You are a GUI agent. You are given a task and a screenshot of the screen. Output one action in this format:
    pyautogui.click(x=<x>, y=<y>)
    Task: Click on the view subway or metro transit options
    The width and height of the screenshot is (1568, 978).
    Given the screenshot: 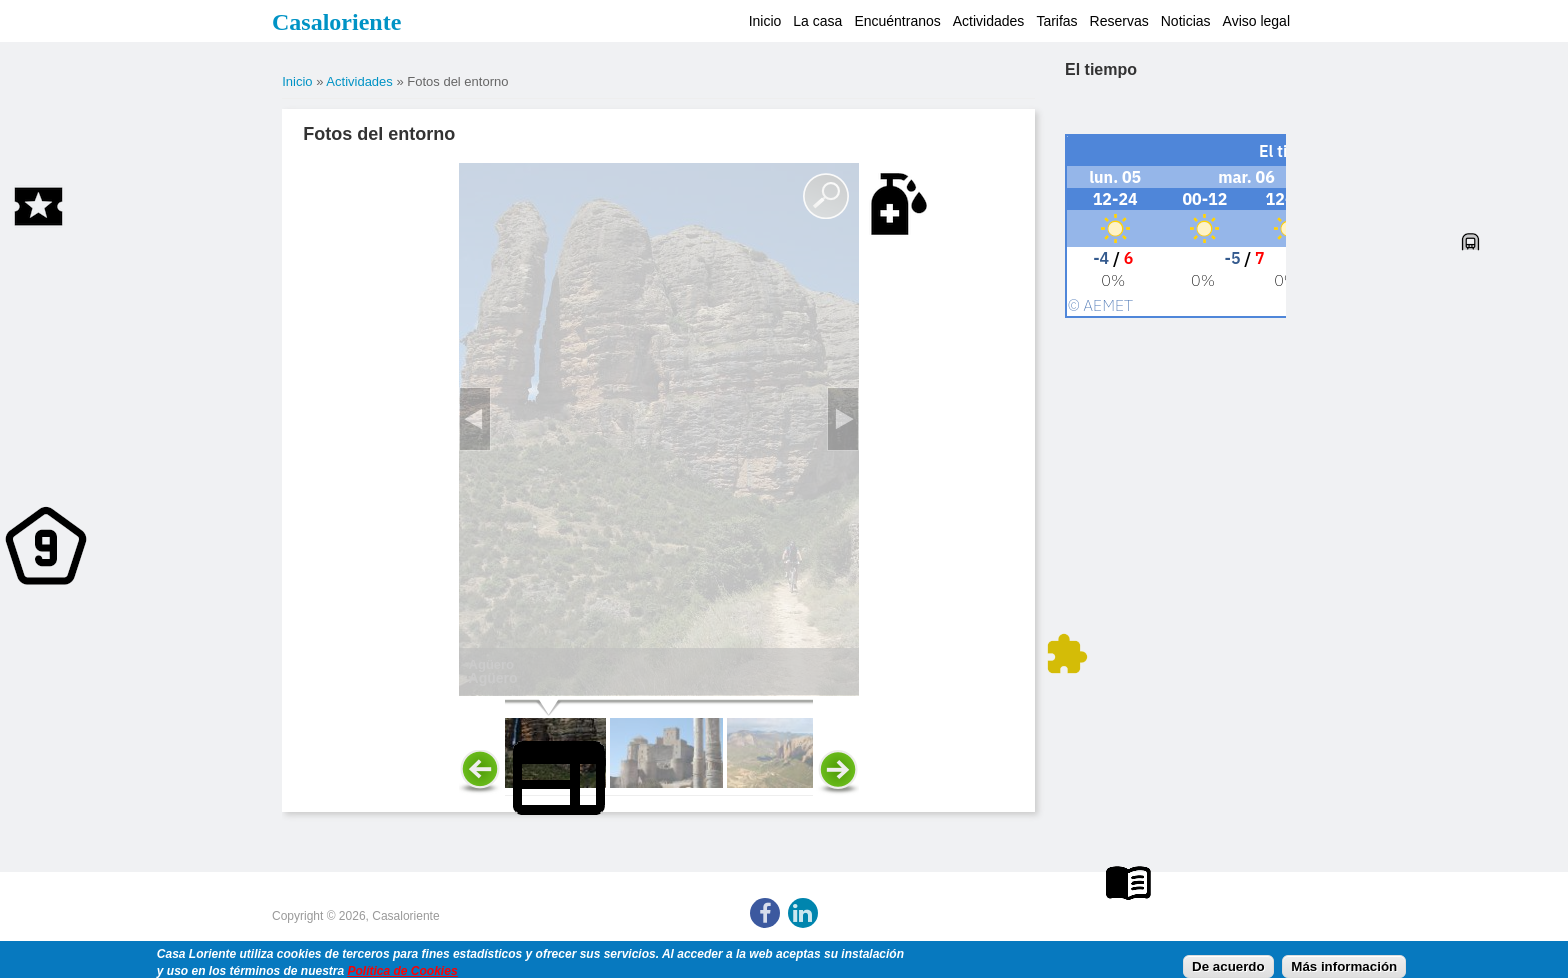 What is the action you would take?
    pyautogui.click(x=1470, y=242)
    